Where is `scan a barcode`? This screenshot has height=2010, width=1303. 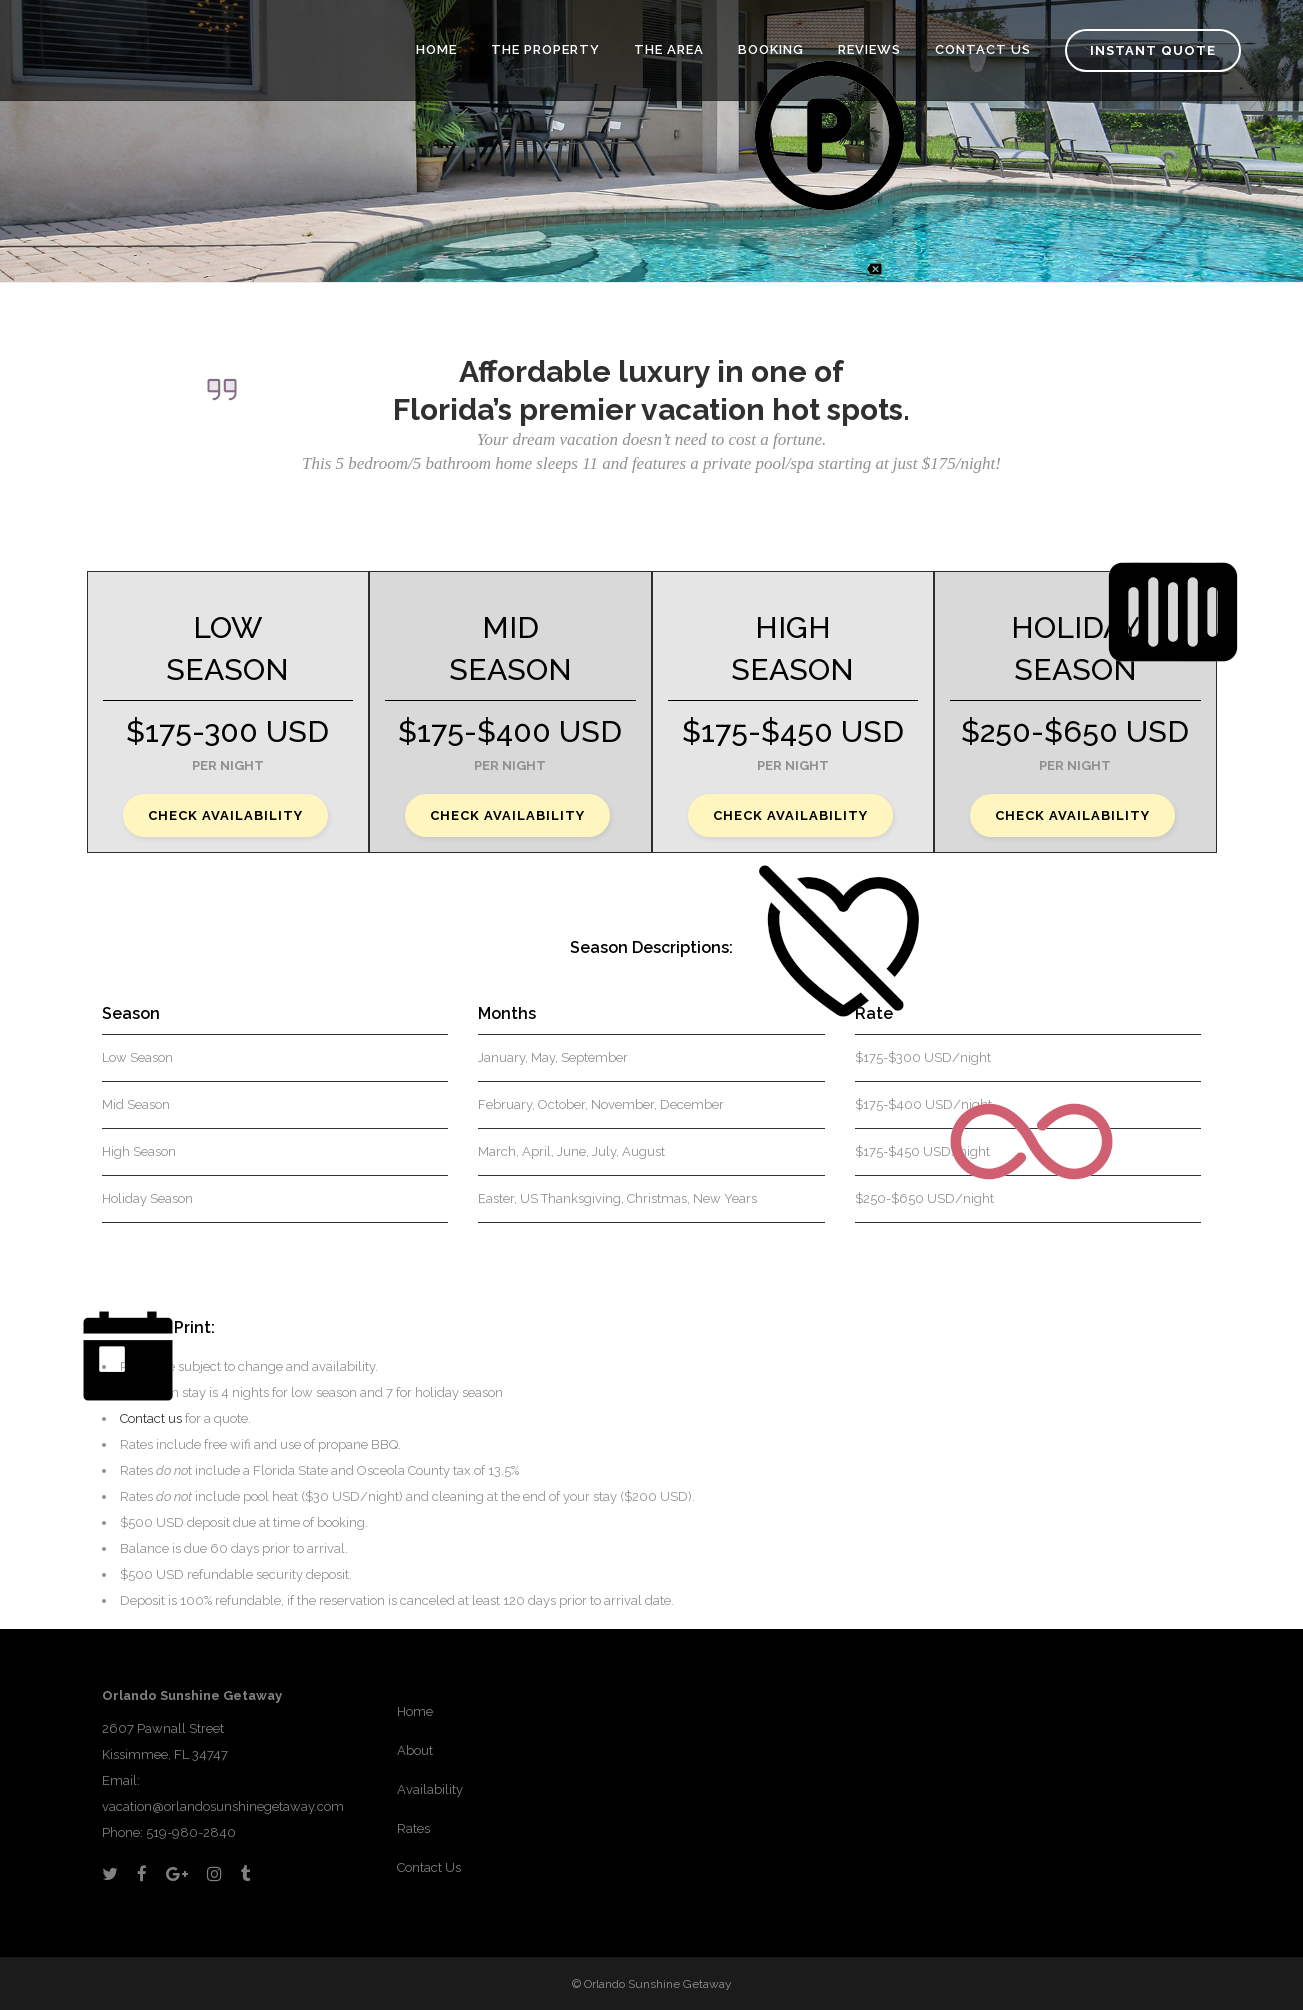
scan a barcode is located at coordinates (1173, 612).